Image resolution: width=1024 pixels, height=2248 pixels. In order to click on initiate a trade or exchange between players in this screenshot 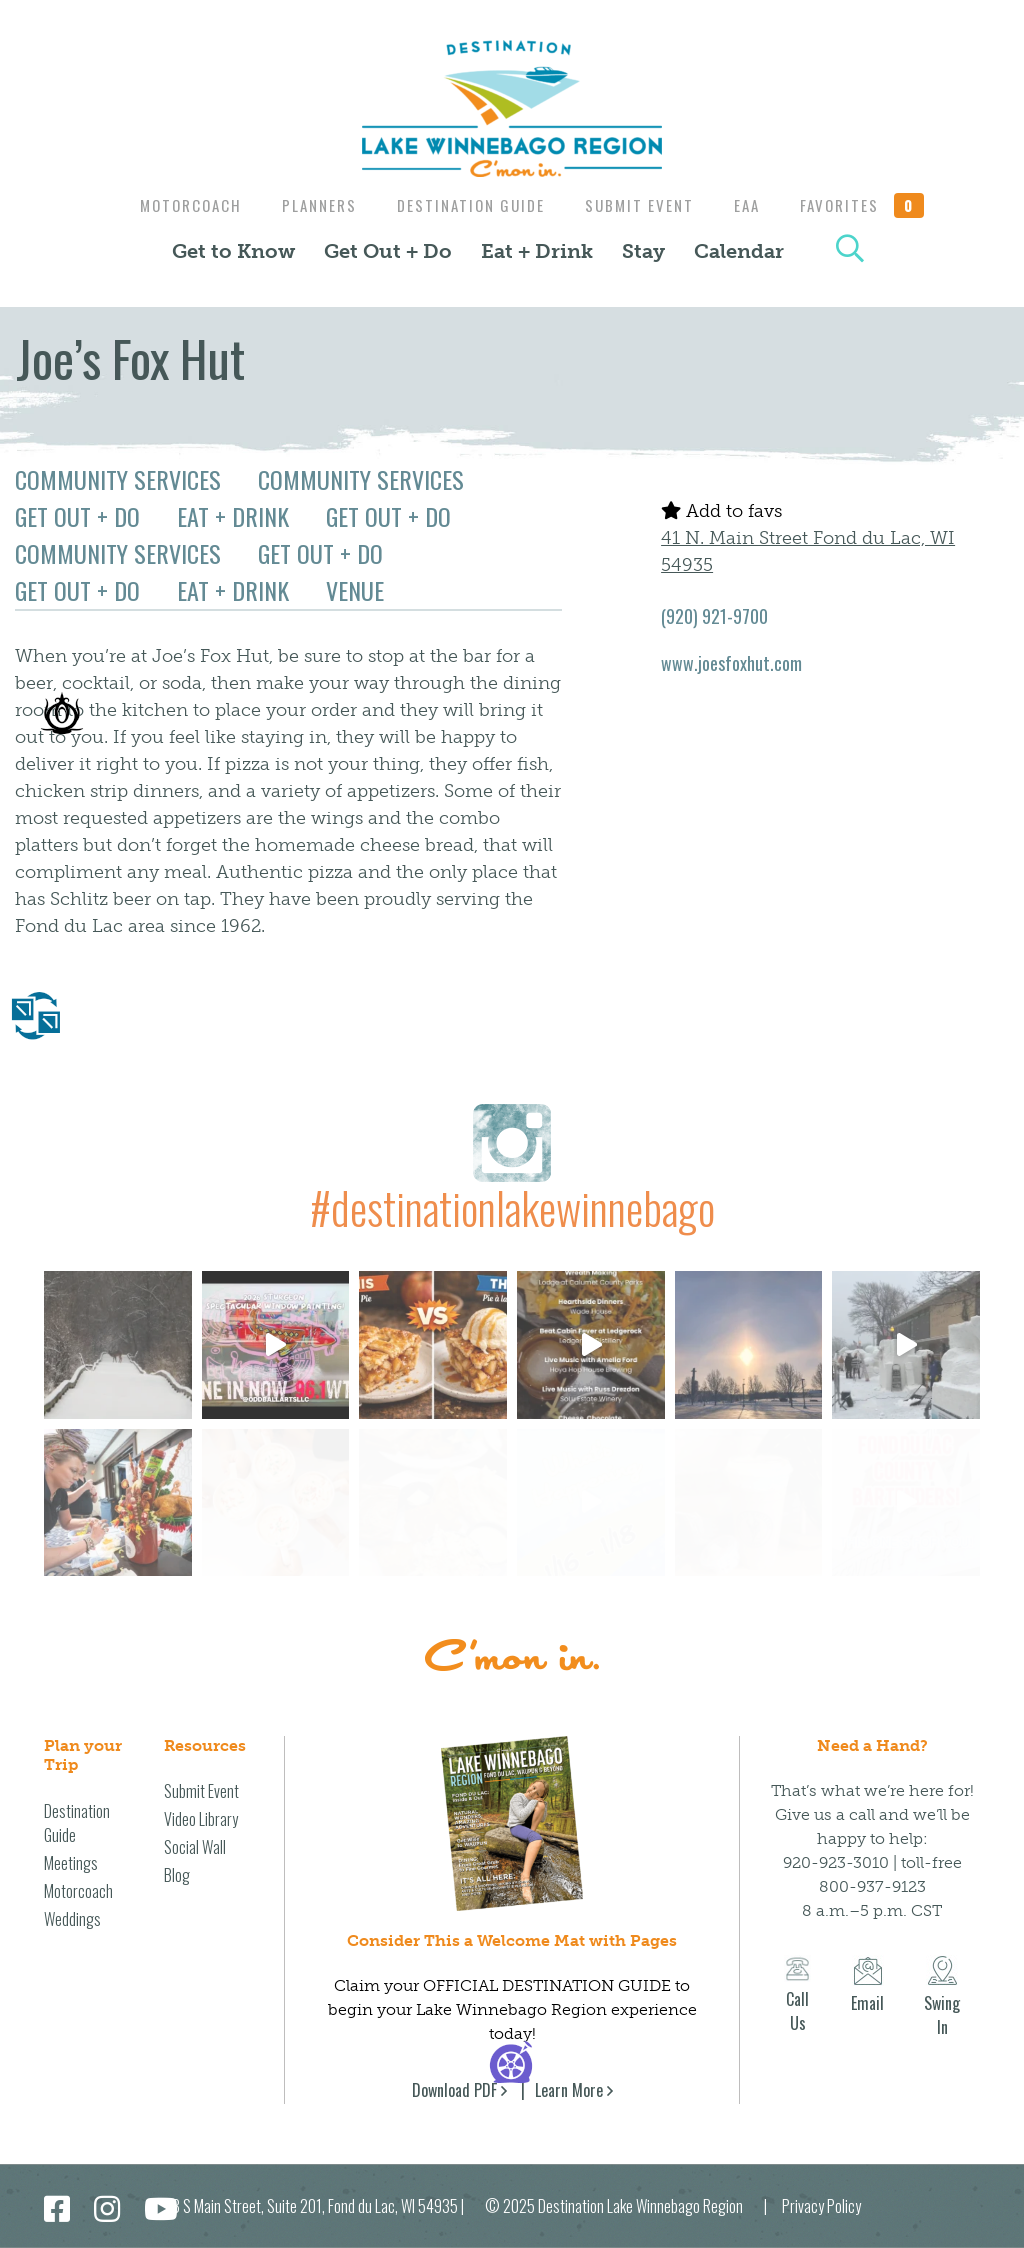, I will do `click(36, 1016)`.